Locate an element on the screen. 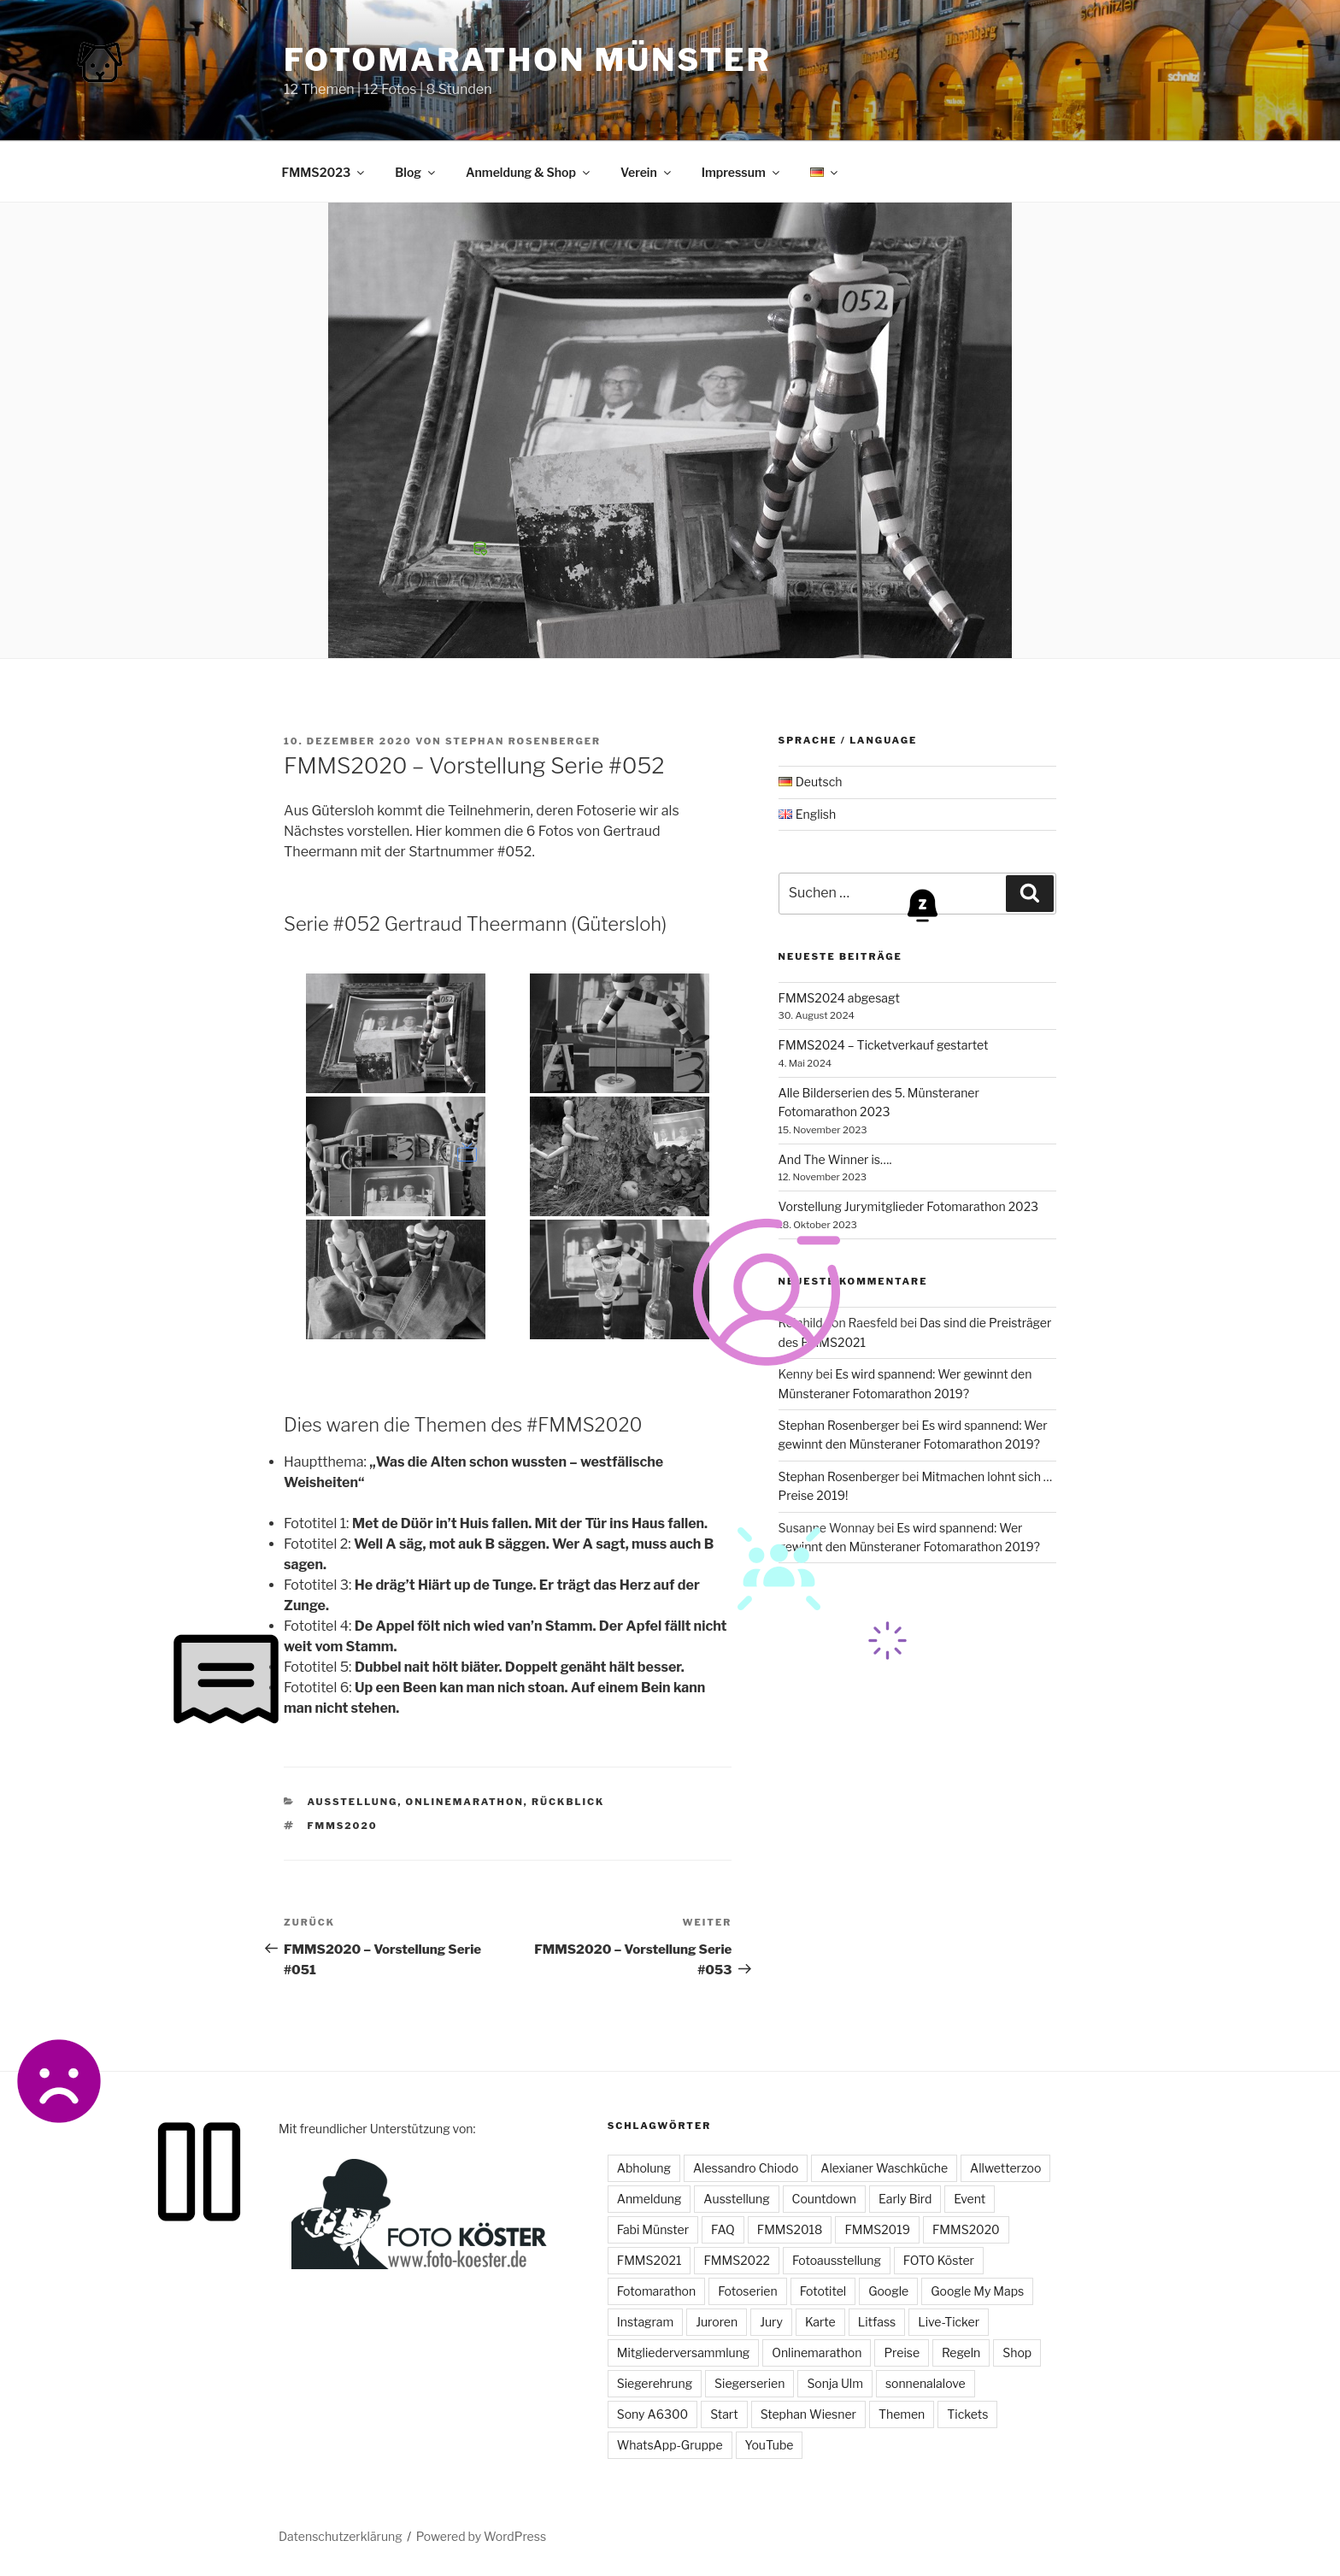 Image resolution: width=1340 pixels, height=2576 pixels. indicate negative feedback or dissatisfaction is located at coordinates (59, 2081).